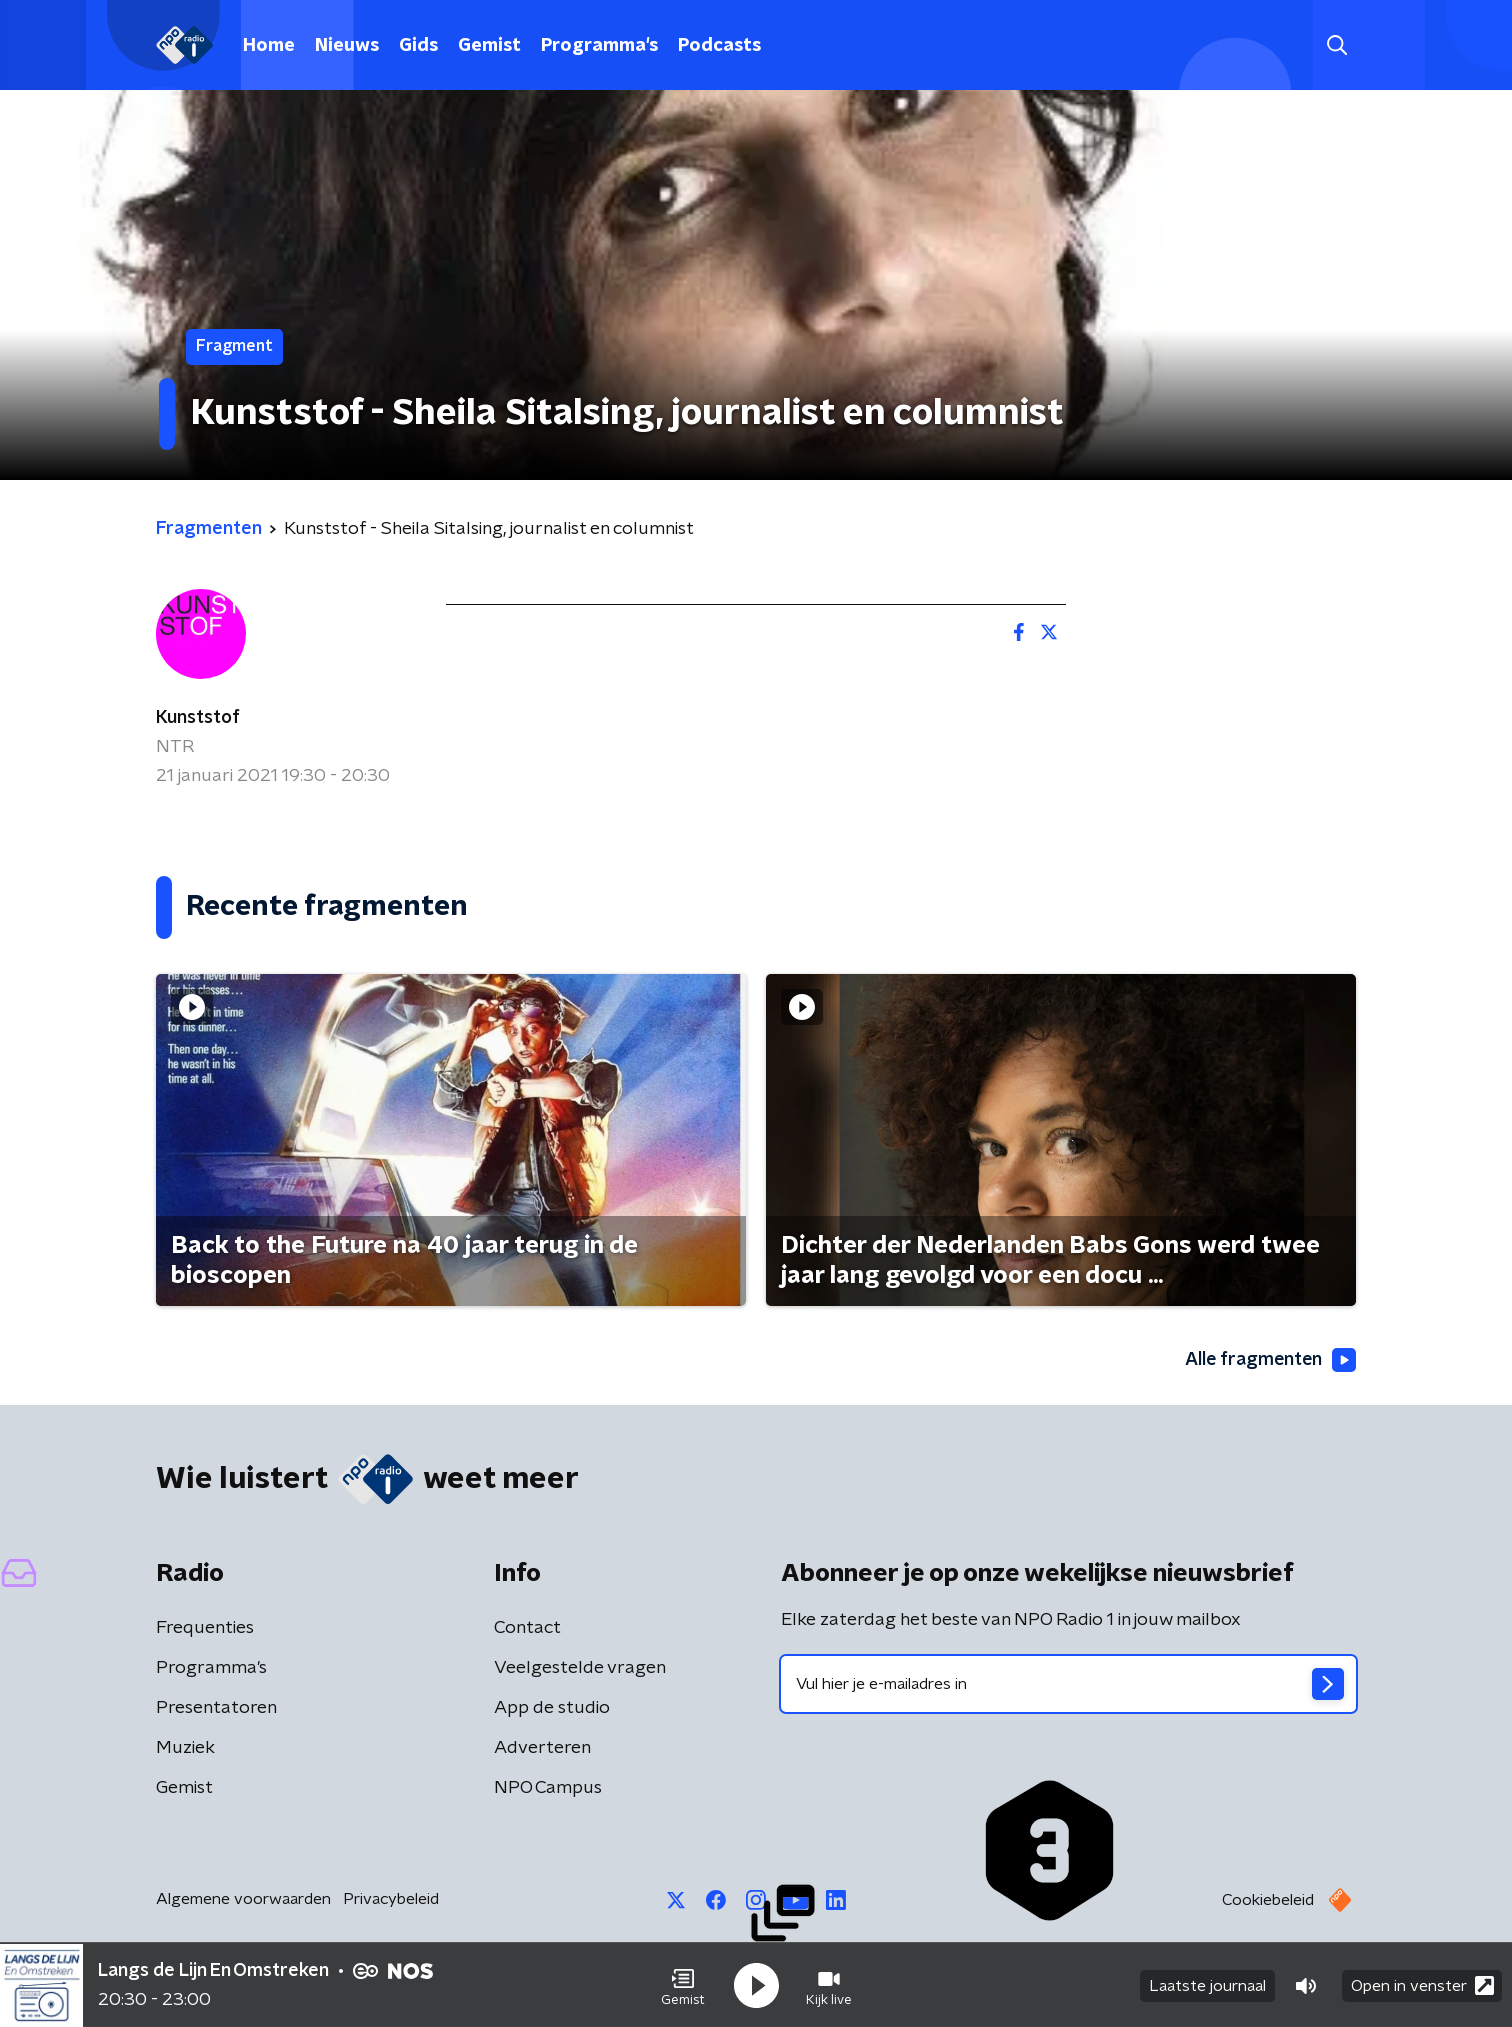 This screenshot has height=2027, width=1512. What do you see at coordinates (19, 1573) in the screenshot?
I see `view your inbox` at bounding box center [19, 1573].